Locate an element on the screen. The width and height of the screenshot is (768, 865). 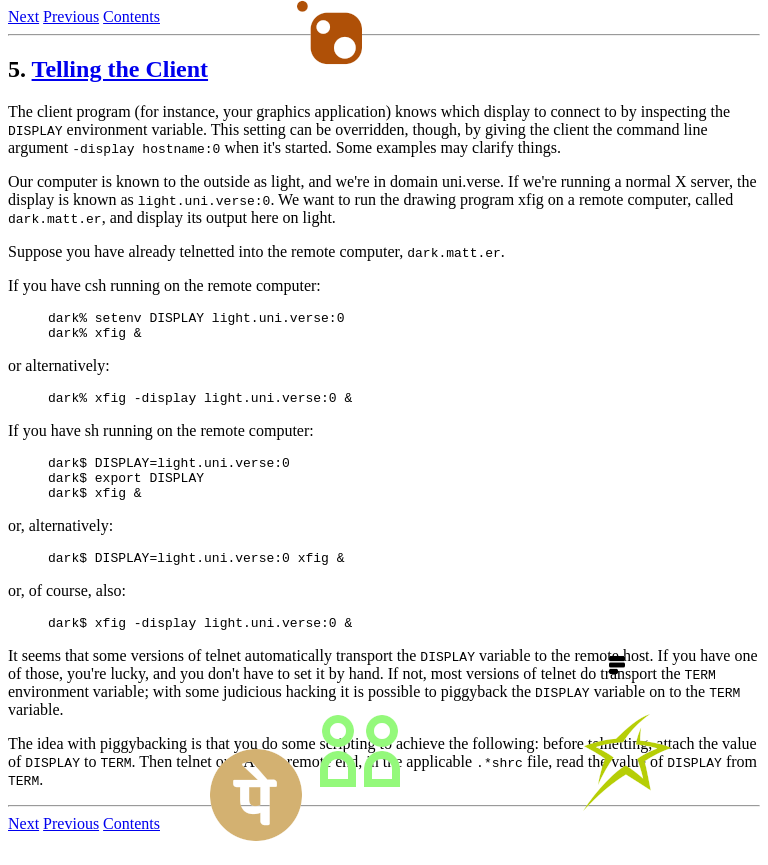
view group members is located at coordinates (360, 751).